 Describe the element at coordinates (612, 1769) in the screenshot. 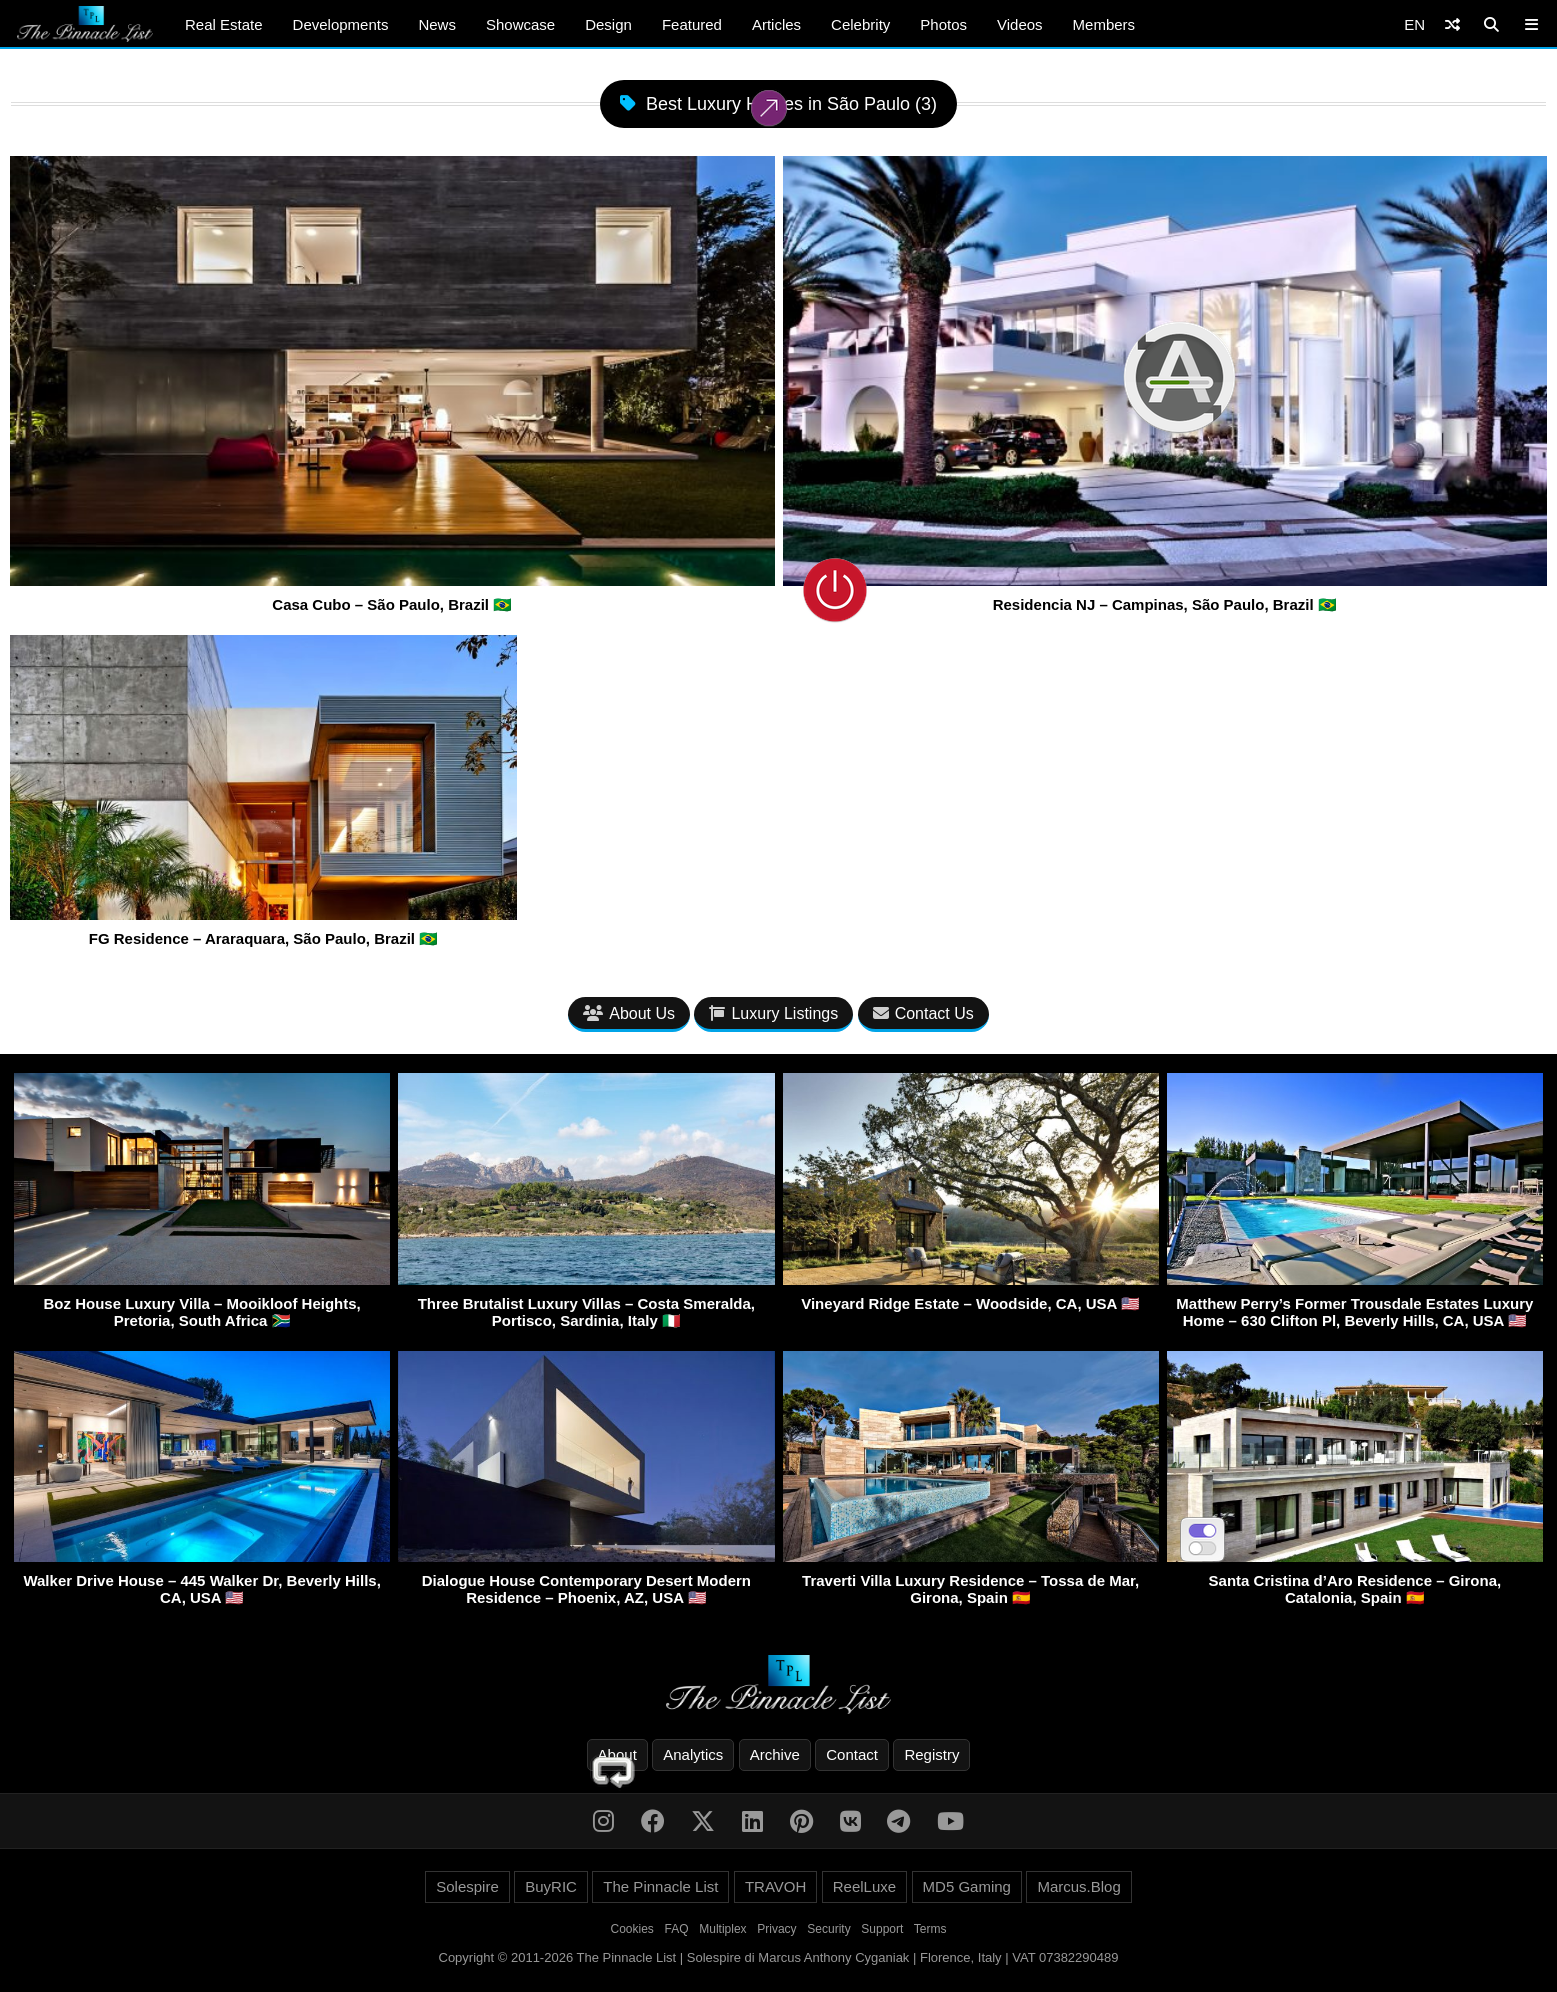

I see `enable repeat mode for current playlist` at that location.